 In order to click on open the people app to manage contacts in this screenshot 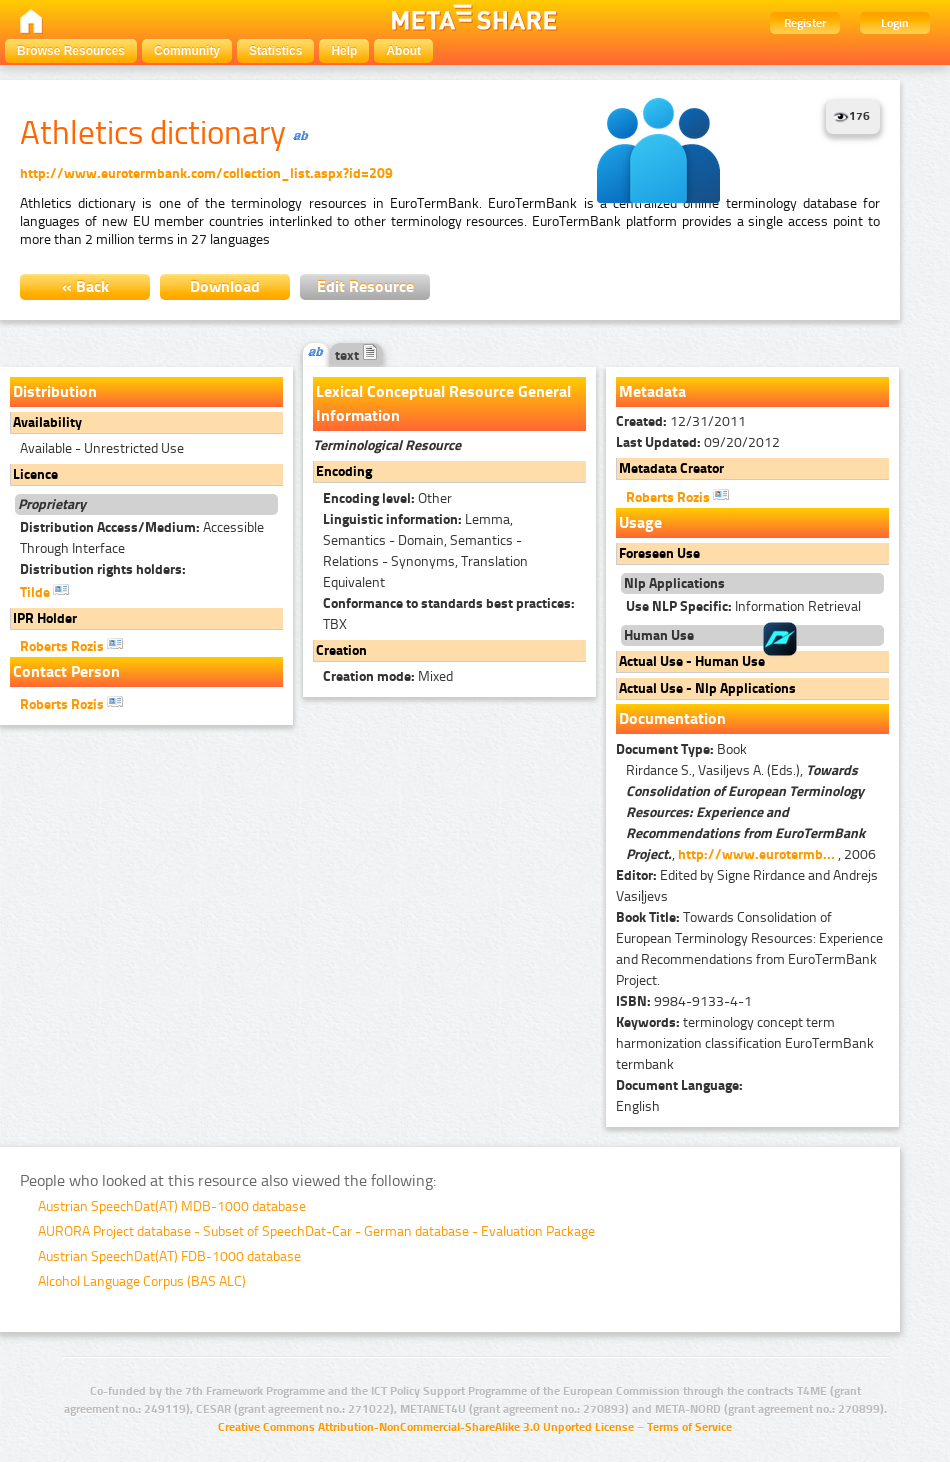, I will do `click(658, 146)`.